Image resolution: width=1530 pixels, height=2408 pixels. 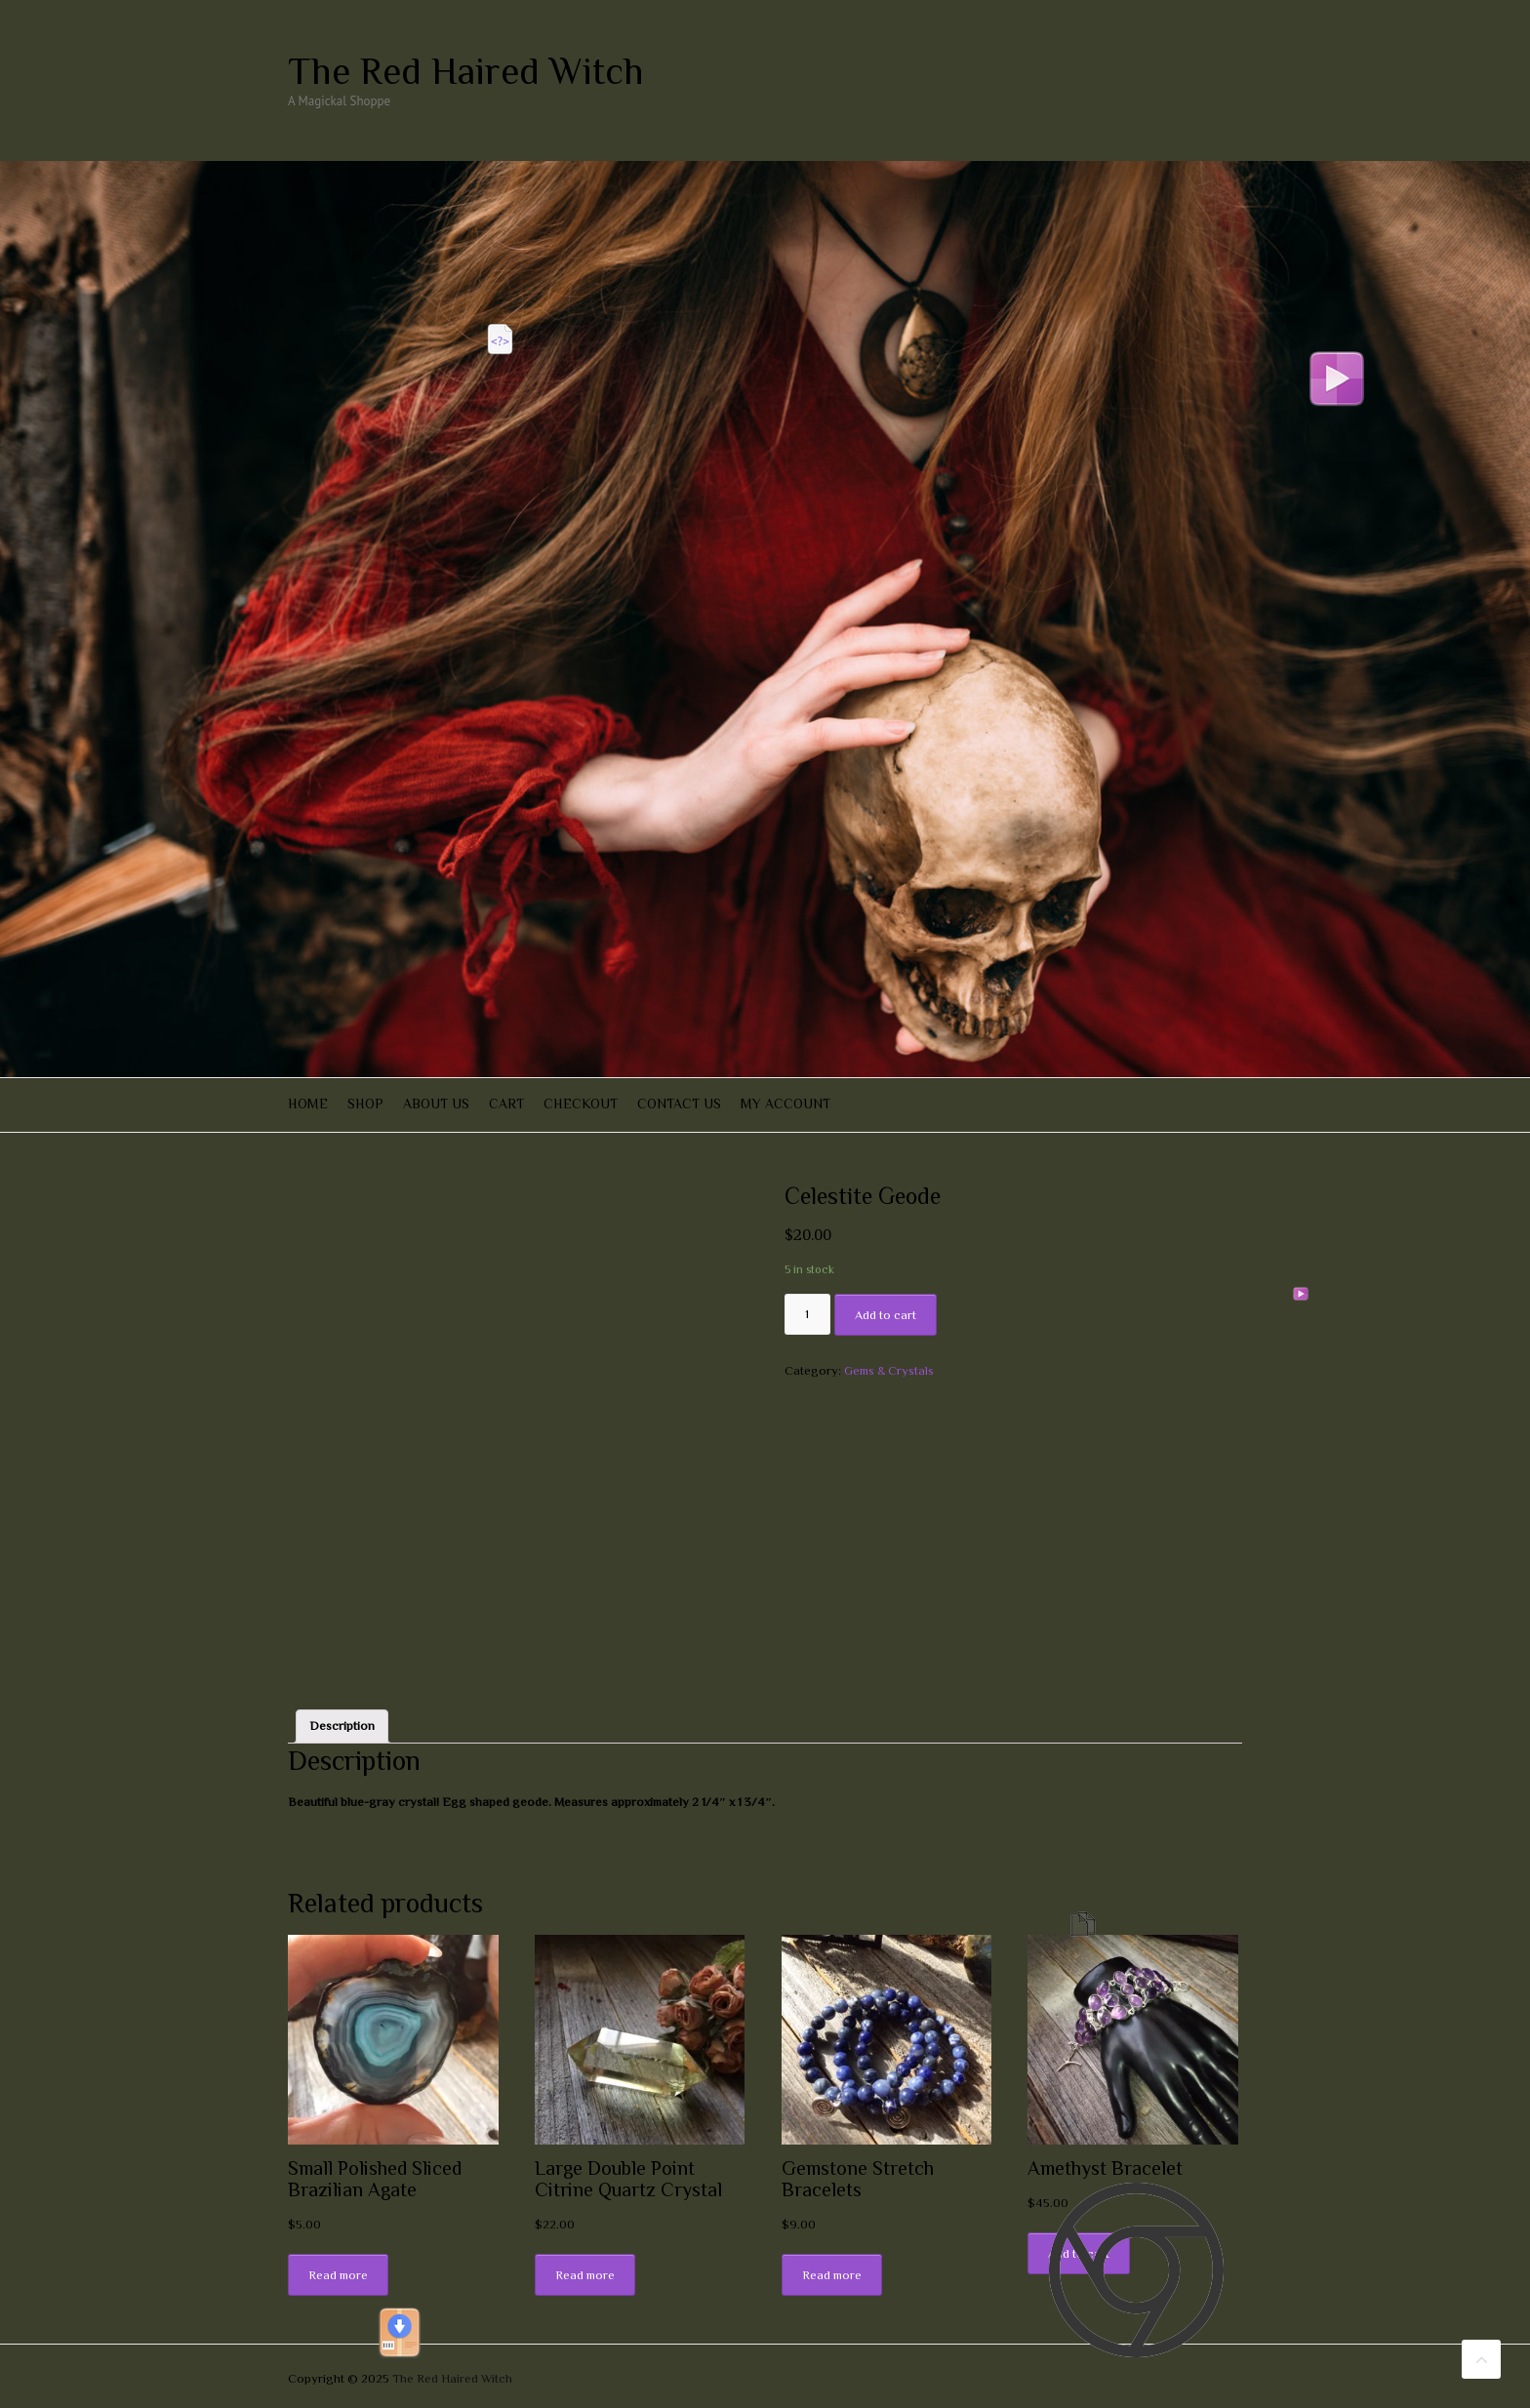 What do you see at coordinates (399, 2332) in the screenshot?
I see `downloading a software package` at bounding box center [399, 2332].